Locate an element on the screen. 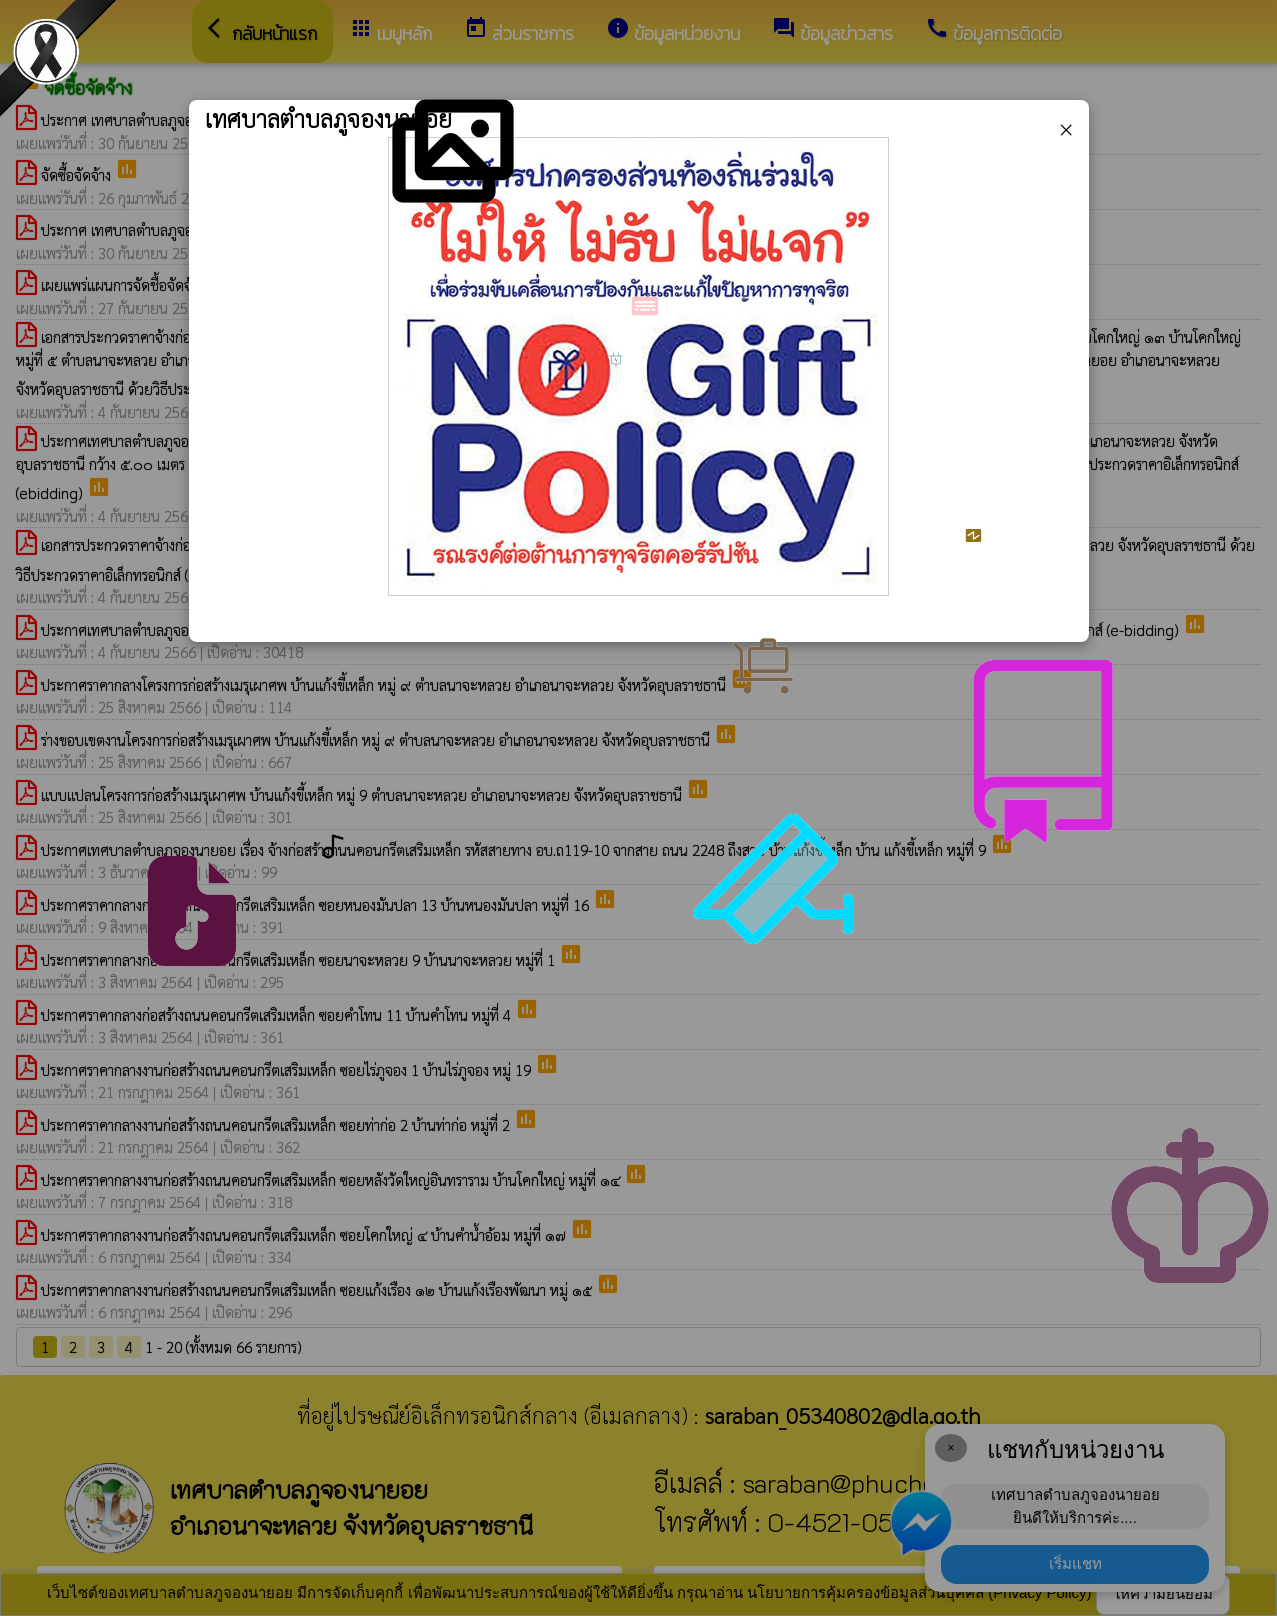 The width and height of the screenshot is (1277, 1616). view photo gallery is located at coordinates (453, 151).